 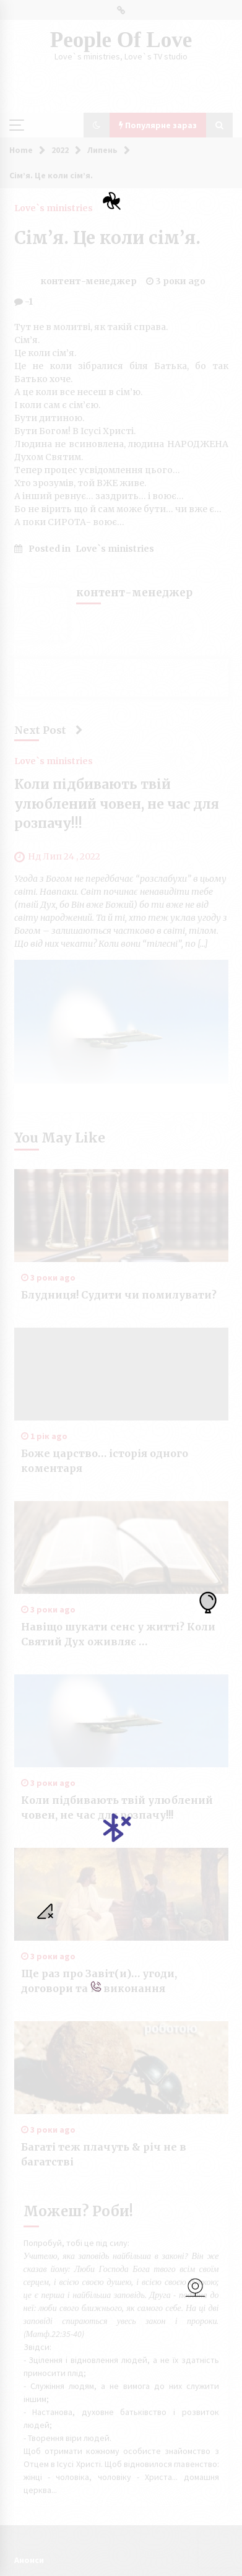 What do you see at coordinates (112, 201) in the screenshot?
I see `decorative or playful element indicating a fun/casual feature` at bounding box center [112, 201].